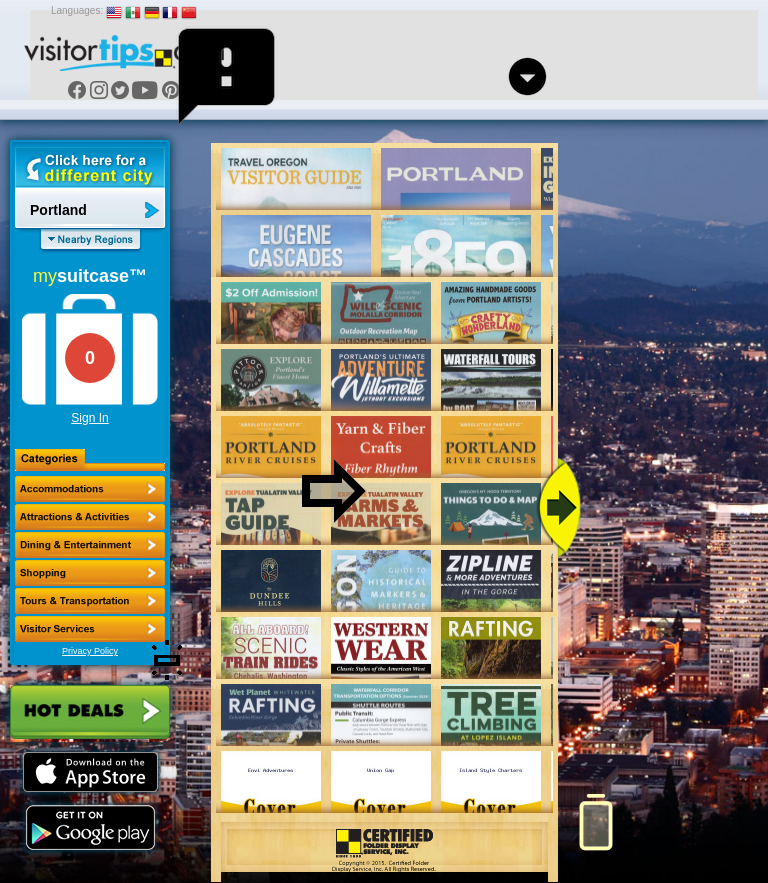  I want to click on forward an email or message, so click(334, 491).